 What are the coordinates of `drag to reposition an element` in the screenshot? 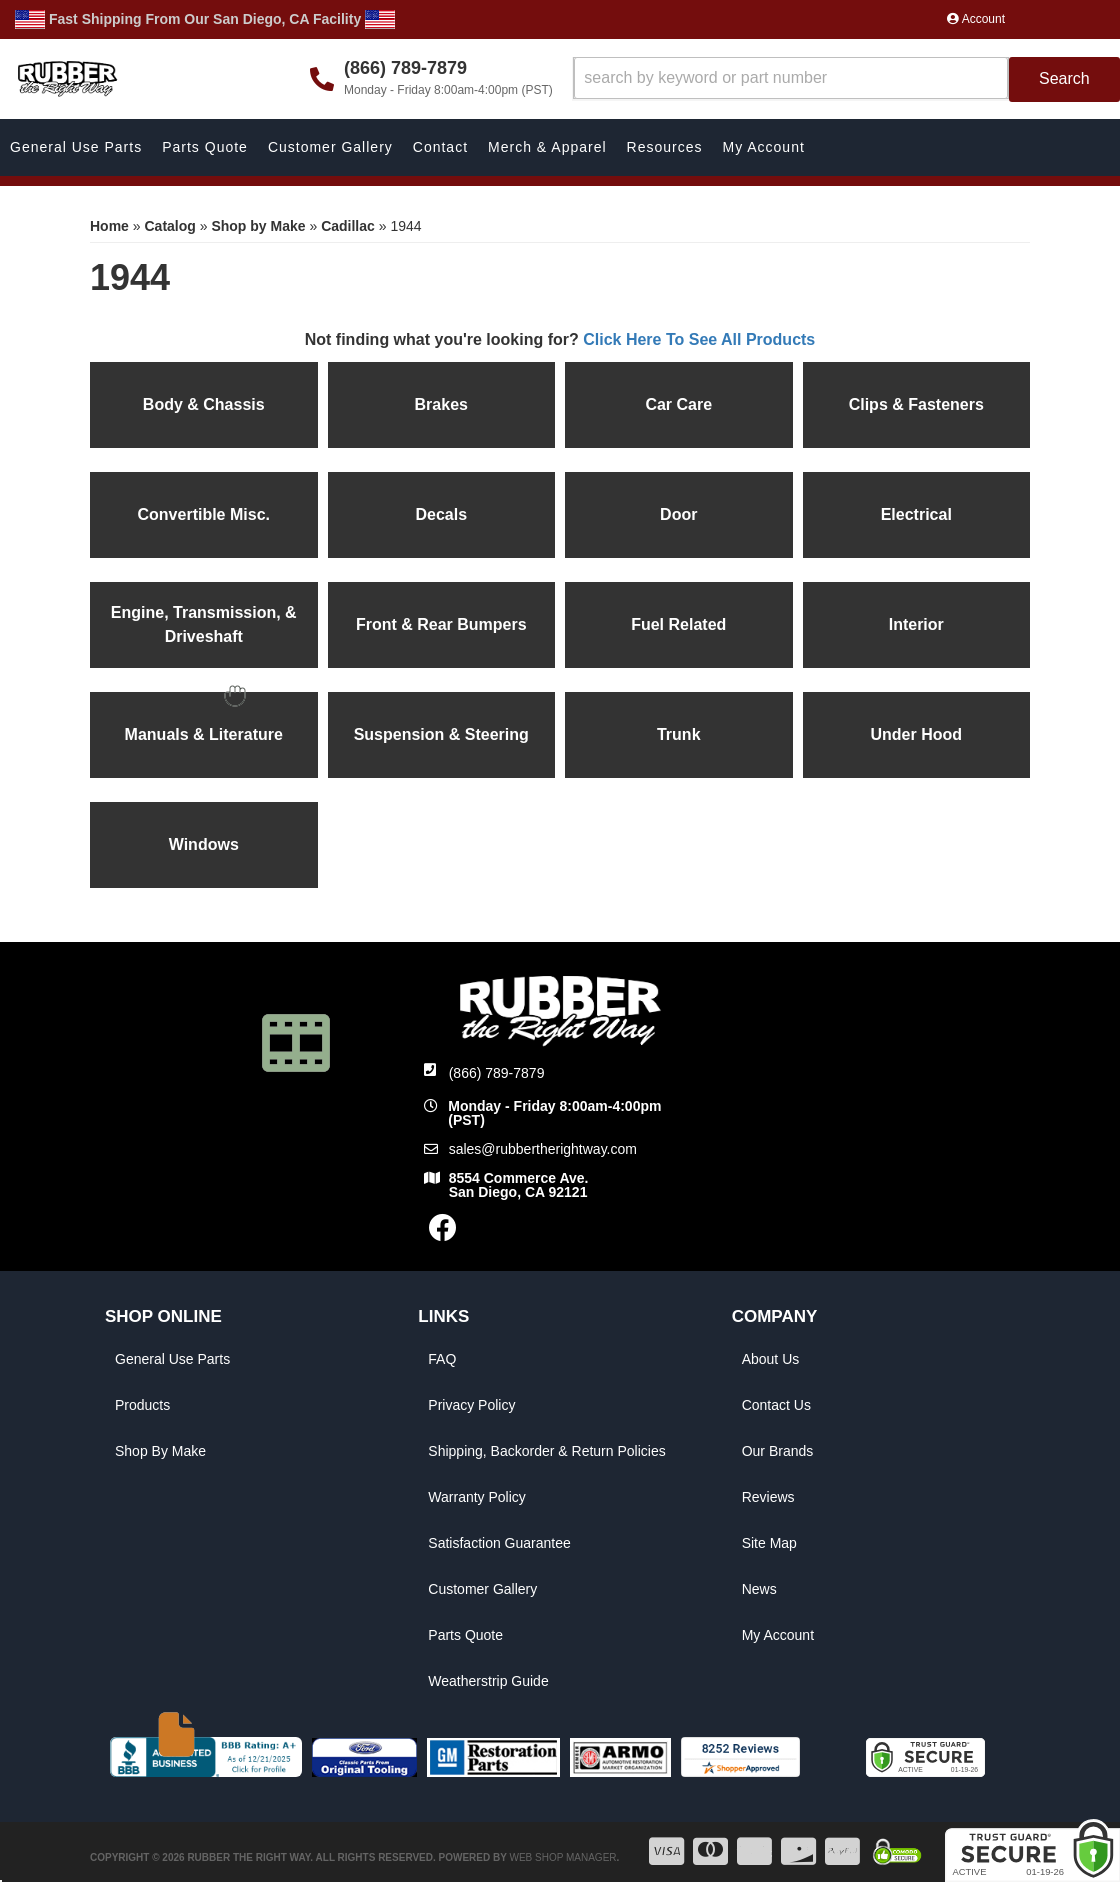 It's located at (235, 693).